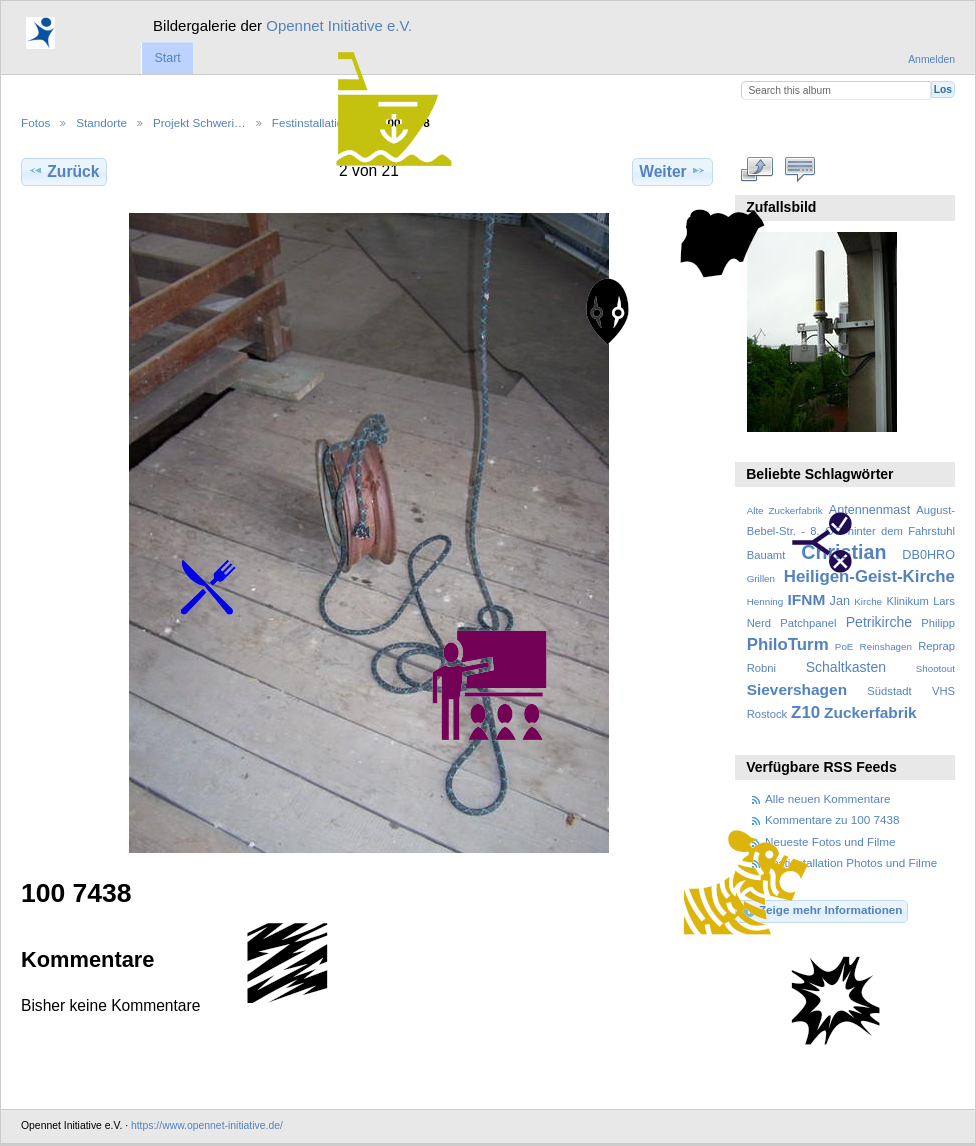 The width and height of the screenshot is (976, 1146). What do you see at coordinates (835, 1000) in the screenshot?
I see `indicates a splat or impact effect in gameplay` at bounding box center [835, 1000].